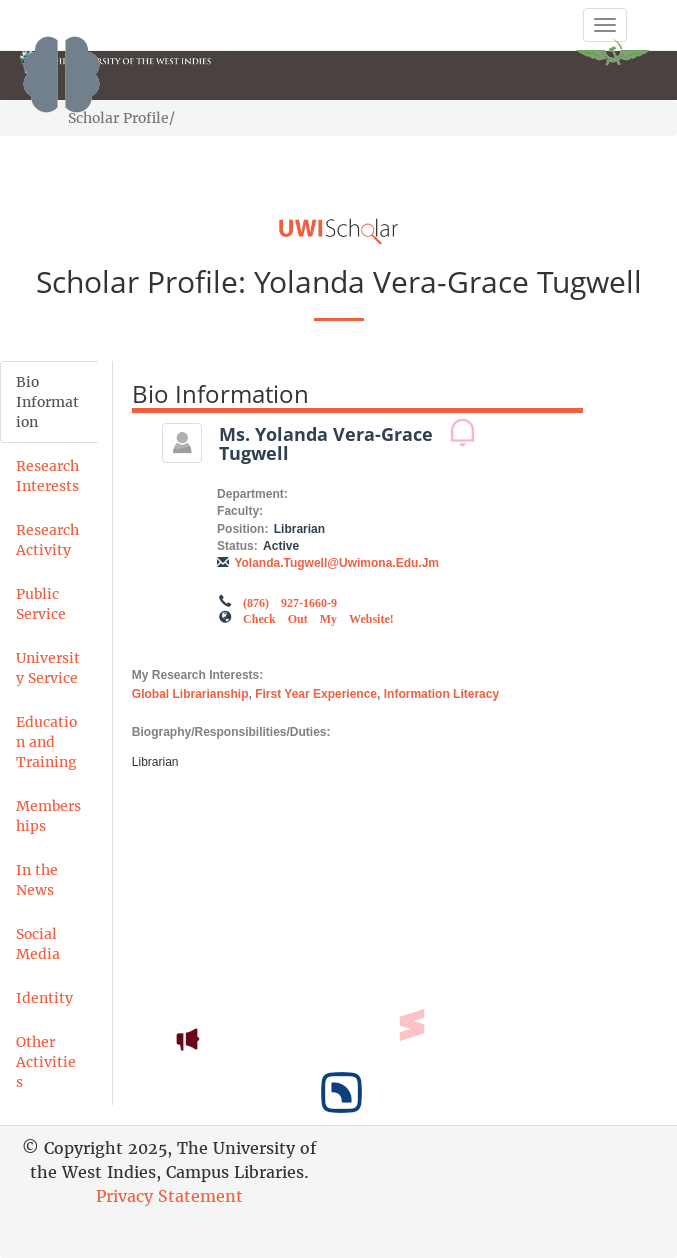 The width and height of the screenshot is (677, 1258). What do you see at coordinates (462, 431) in the screenshot?
I see `view notifications` at bounding box center [462, 431].